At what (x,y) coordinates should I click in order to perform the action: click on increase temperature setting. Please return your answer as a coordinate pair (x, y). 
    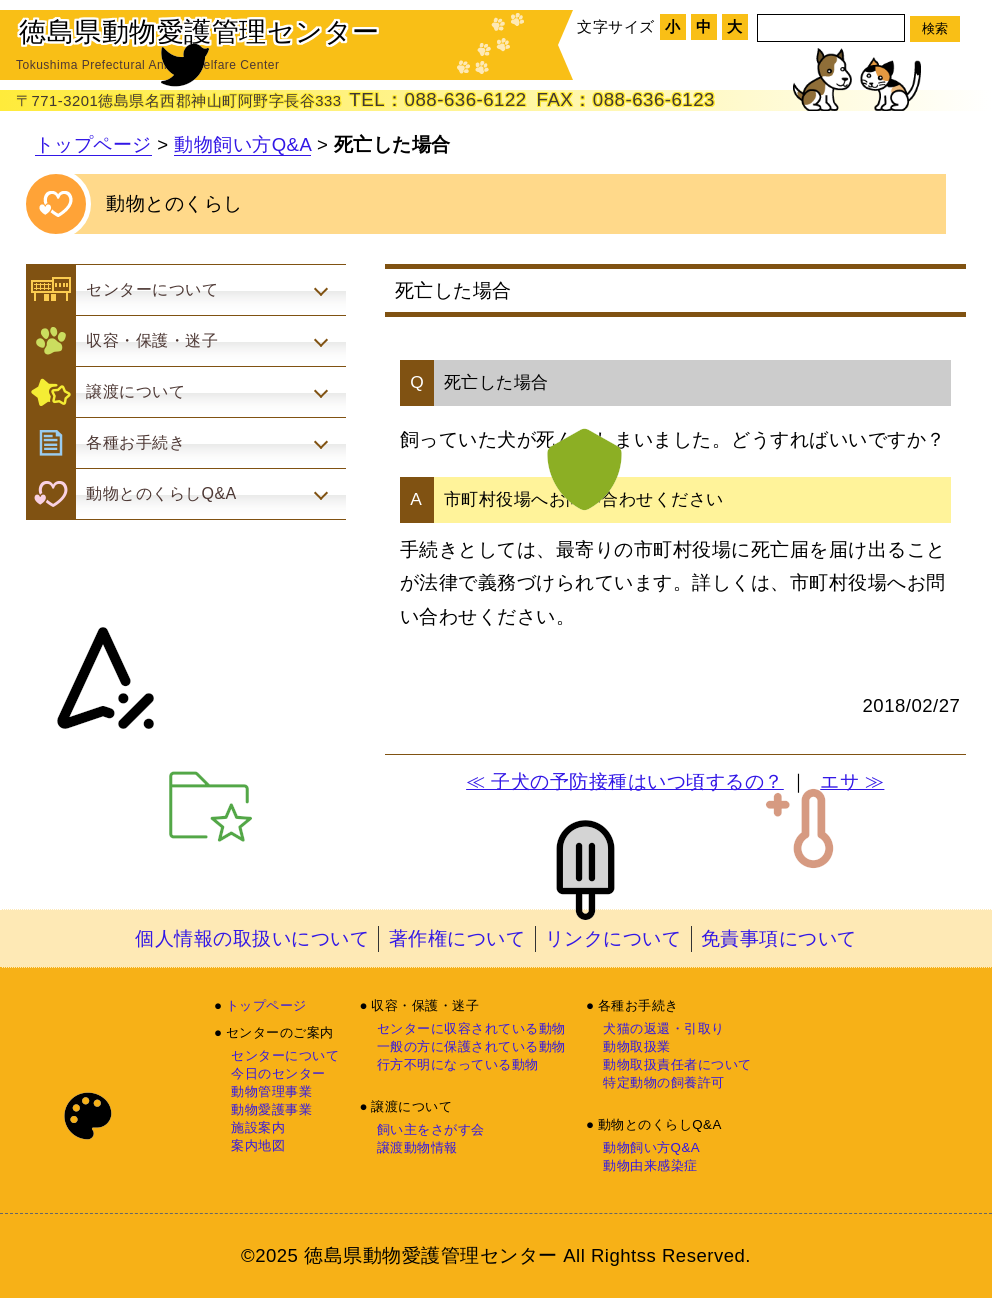
    Looking at the image, I should click on (805, 828).